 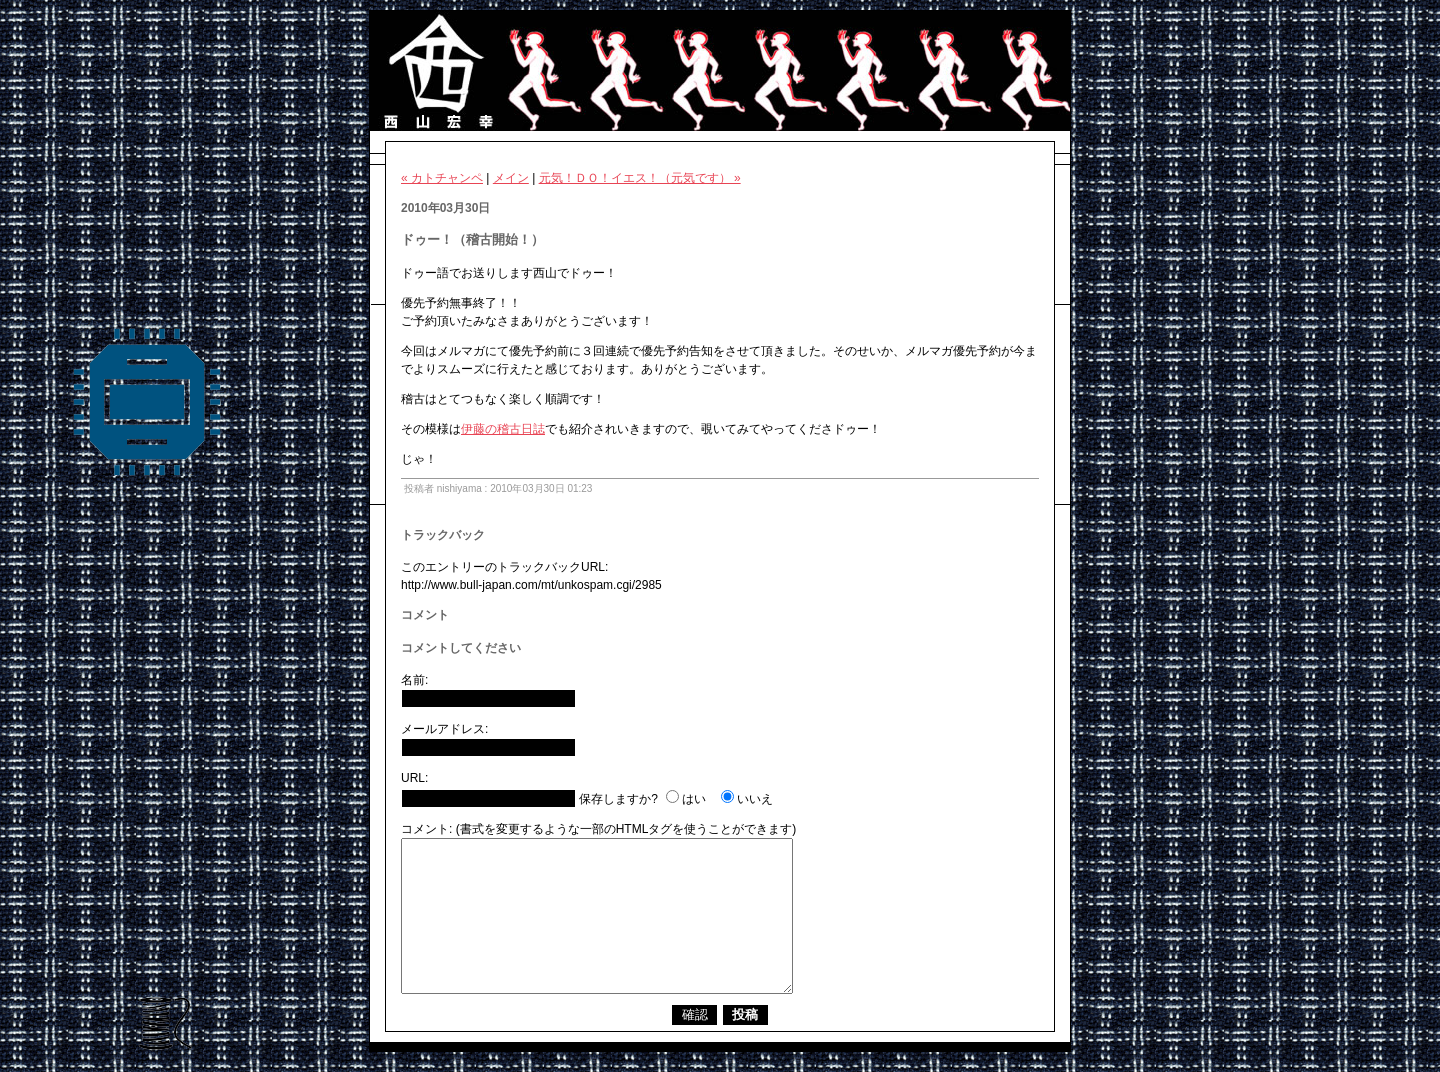 What do you see at coordinates (147, 402) in the screenshot?
I see `view system performance or CPU usage` at bounding box center [147, 402].